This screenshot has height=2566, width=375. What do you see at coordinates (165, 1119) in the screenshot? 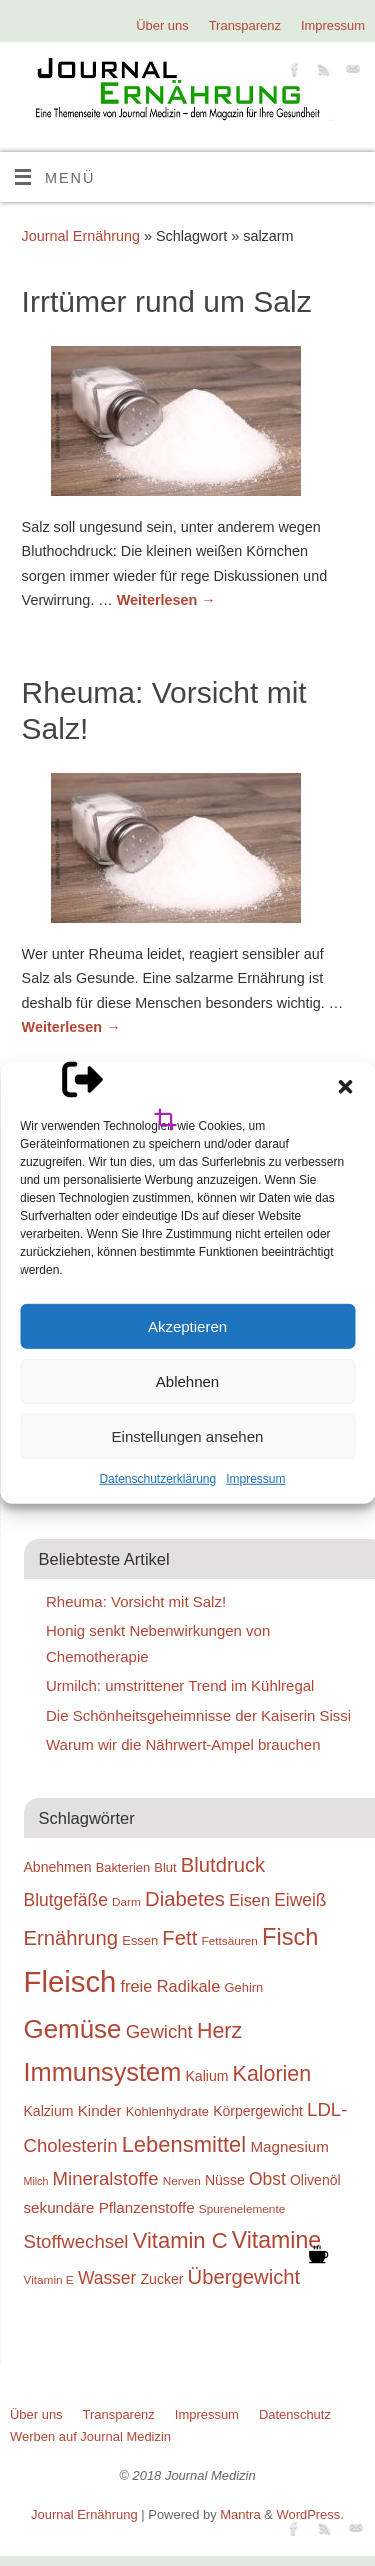
I see `crop an image or photo` at bounding box center [165, 1119].